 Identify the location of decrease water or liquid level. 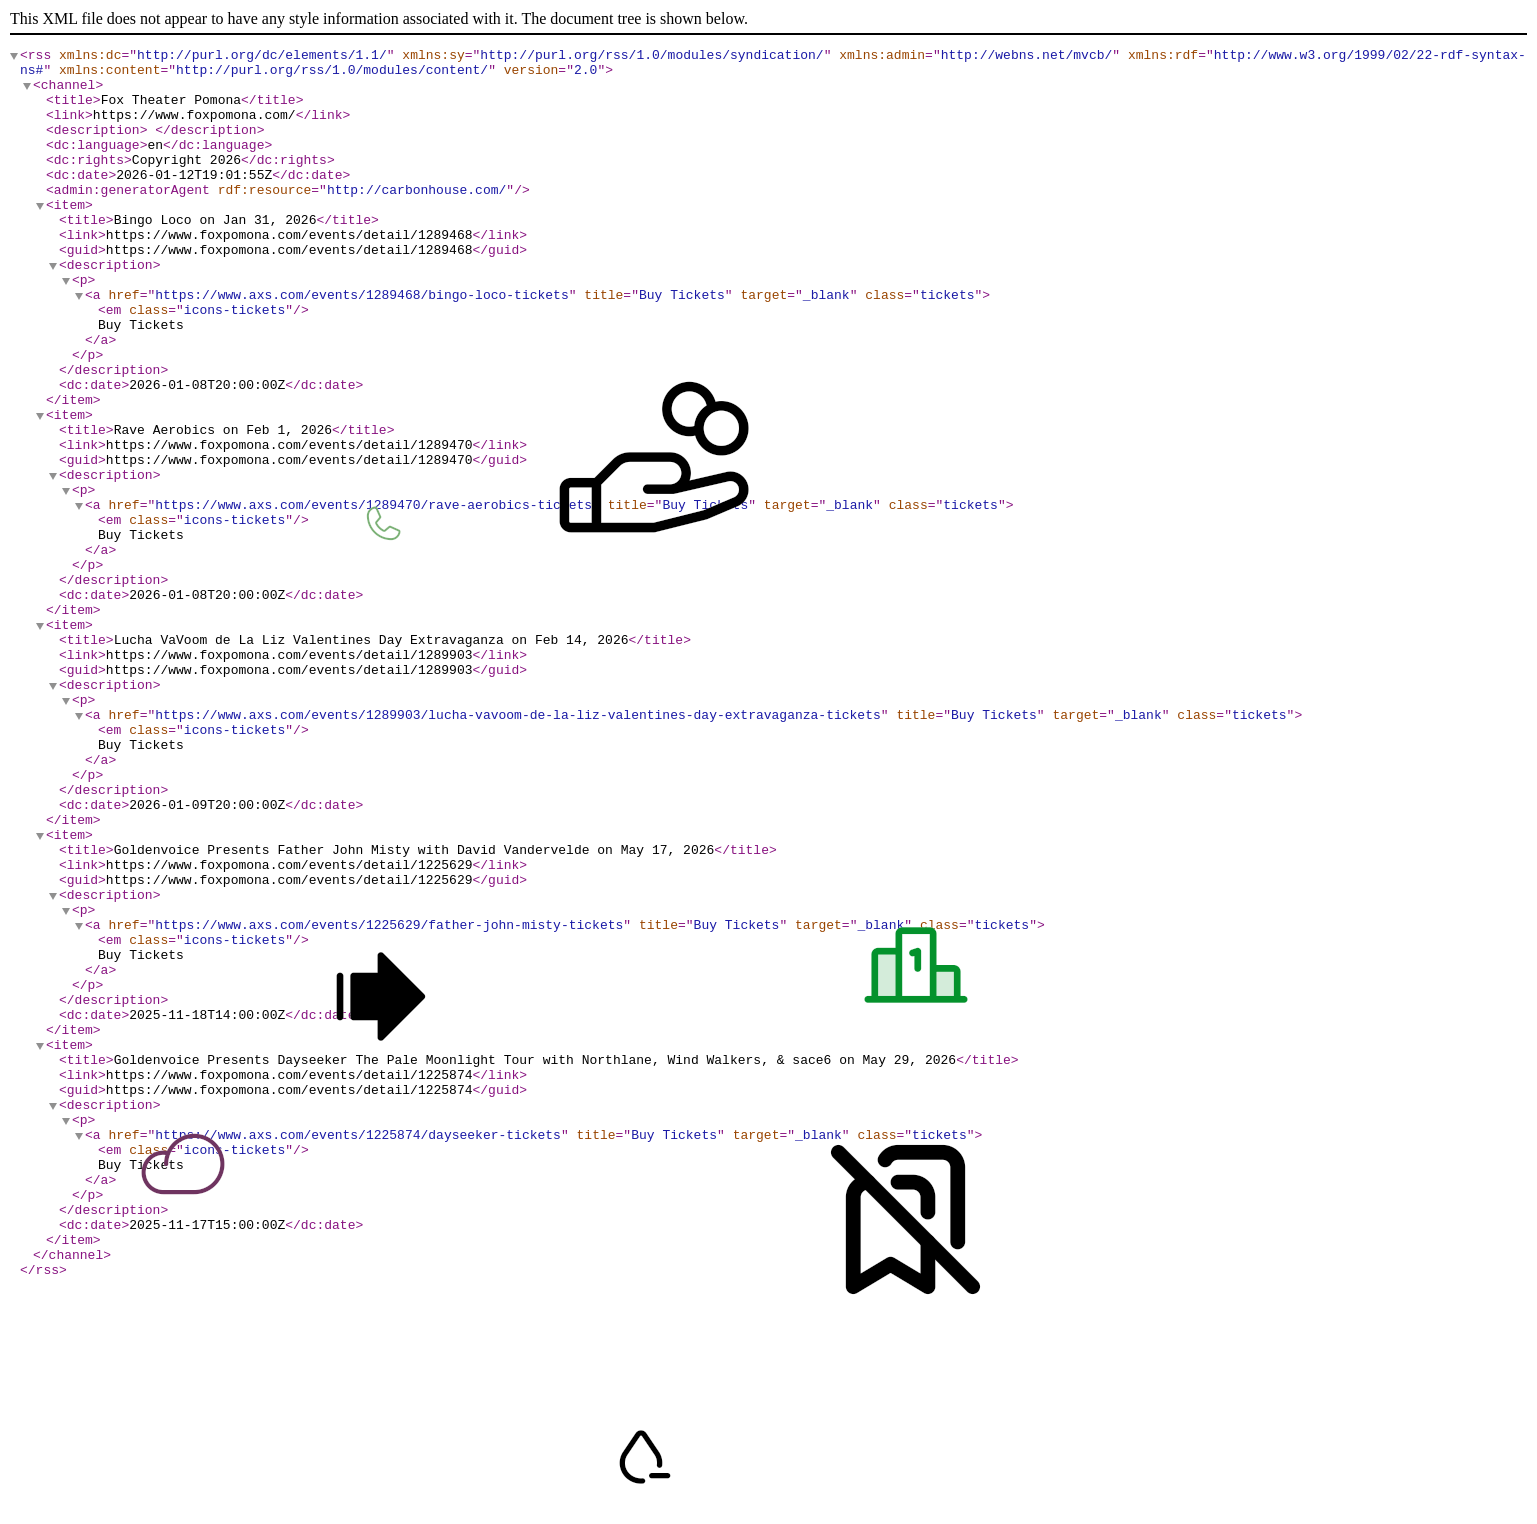
(641, 1457).